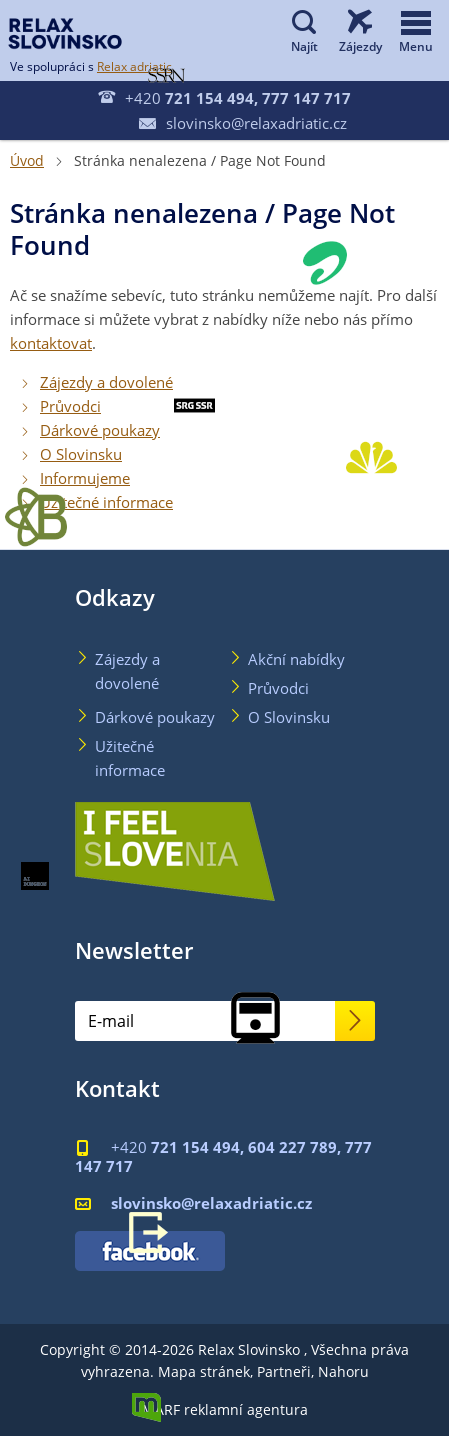 This screenshot has height=1436, width=449. I want to click on SRG SSR Swiss broadcasting company logo, so click(194, 405).